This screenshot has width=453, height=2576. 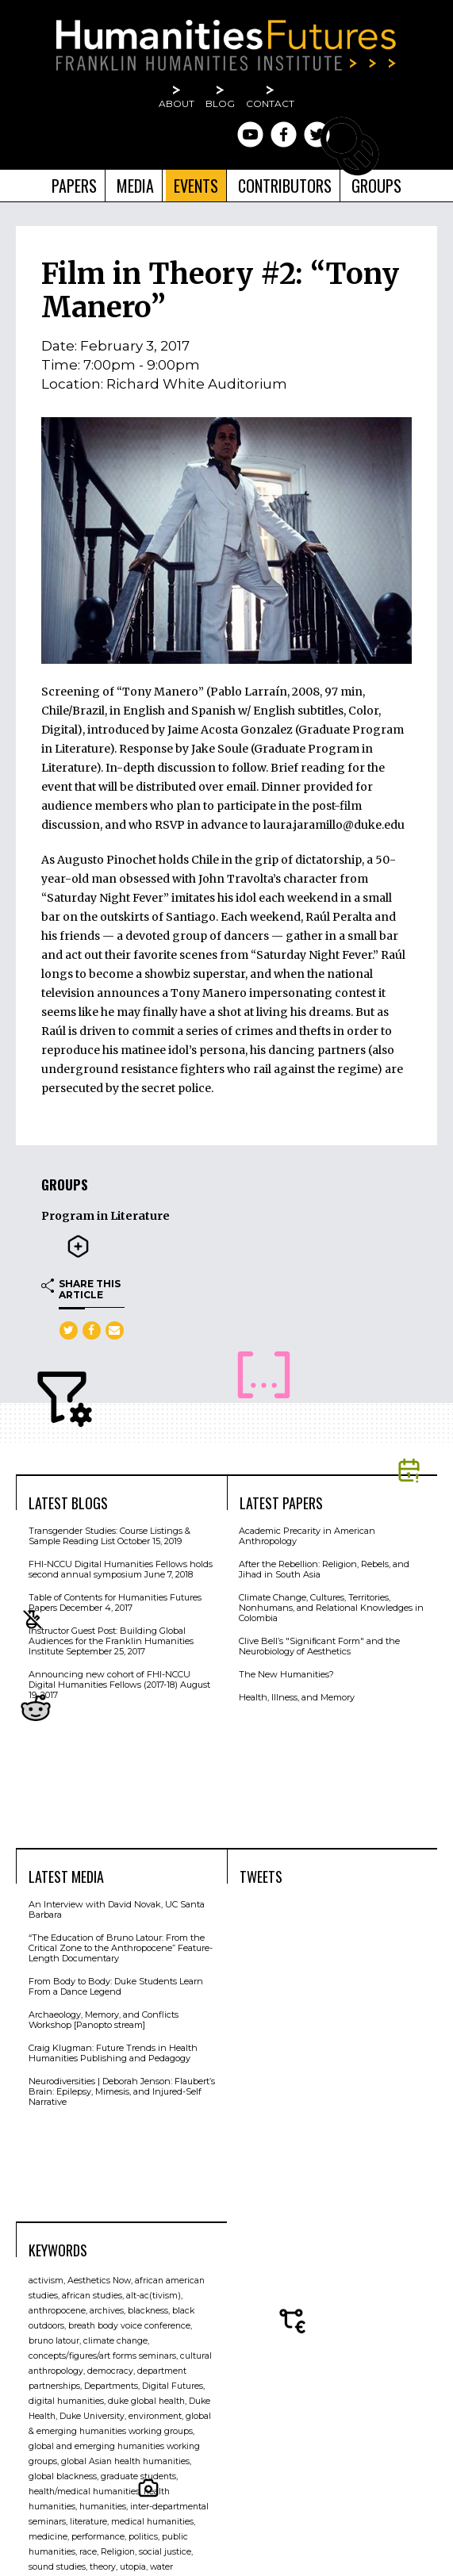 What do you see at coordinates (33, 1620) in the screenshot?
I see `indicates smoking/bong use is prohibited` at bounding box center [33, 1620].